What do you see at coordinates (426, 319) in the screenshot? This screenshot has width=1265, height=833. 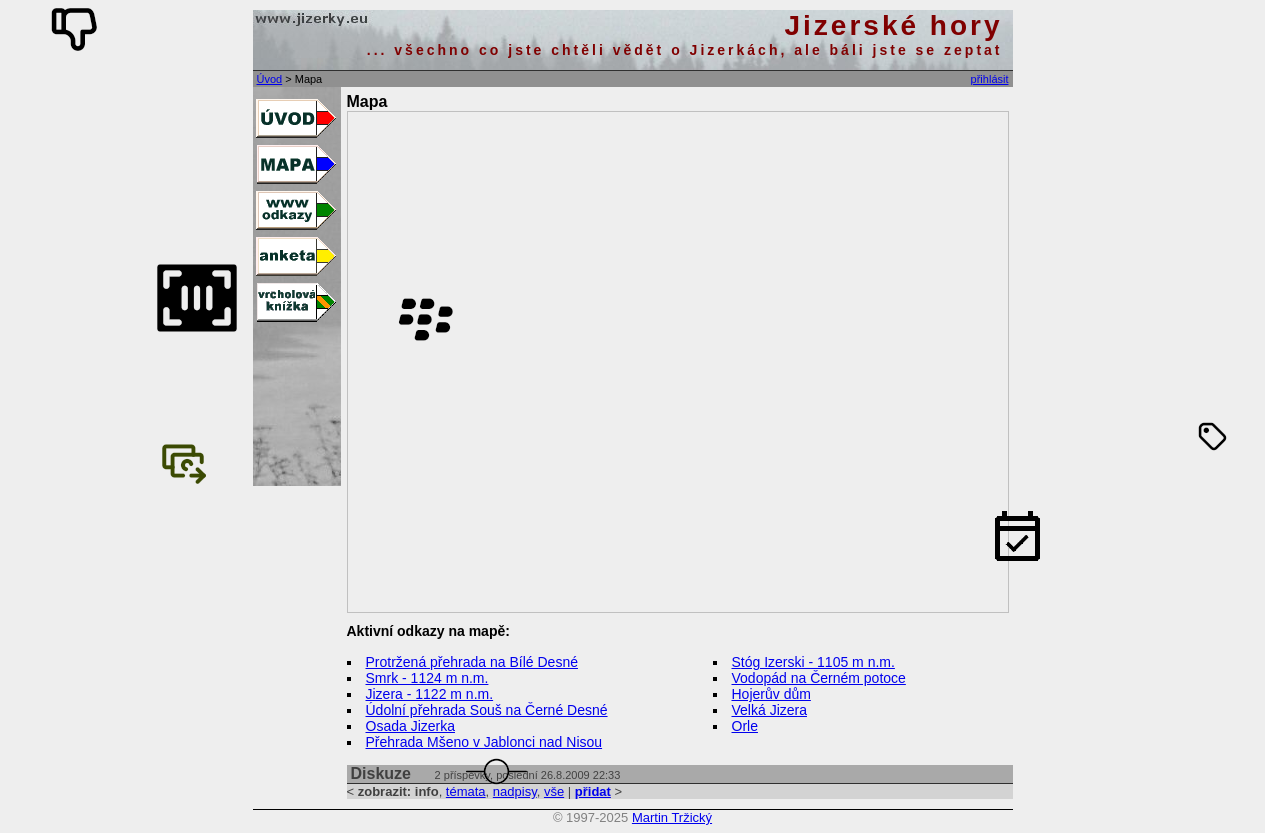 I see `BlackBerry brand logo` at bounding box center [426, 319].